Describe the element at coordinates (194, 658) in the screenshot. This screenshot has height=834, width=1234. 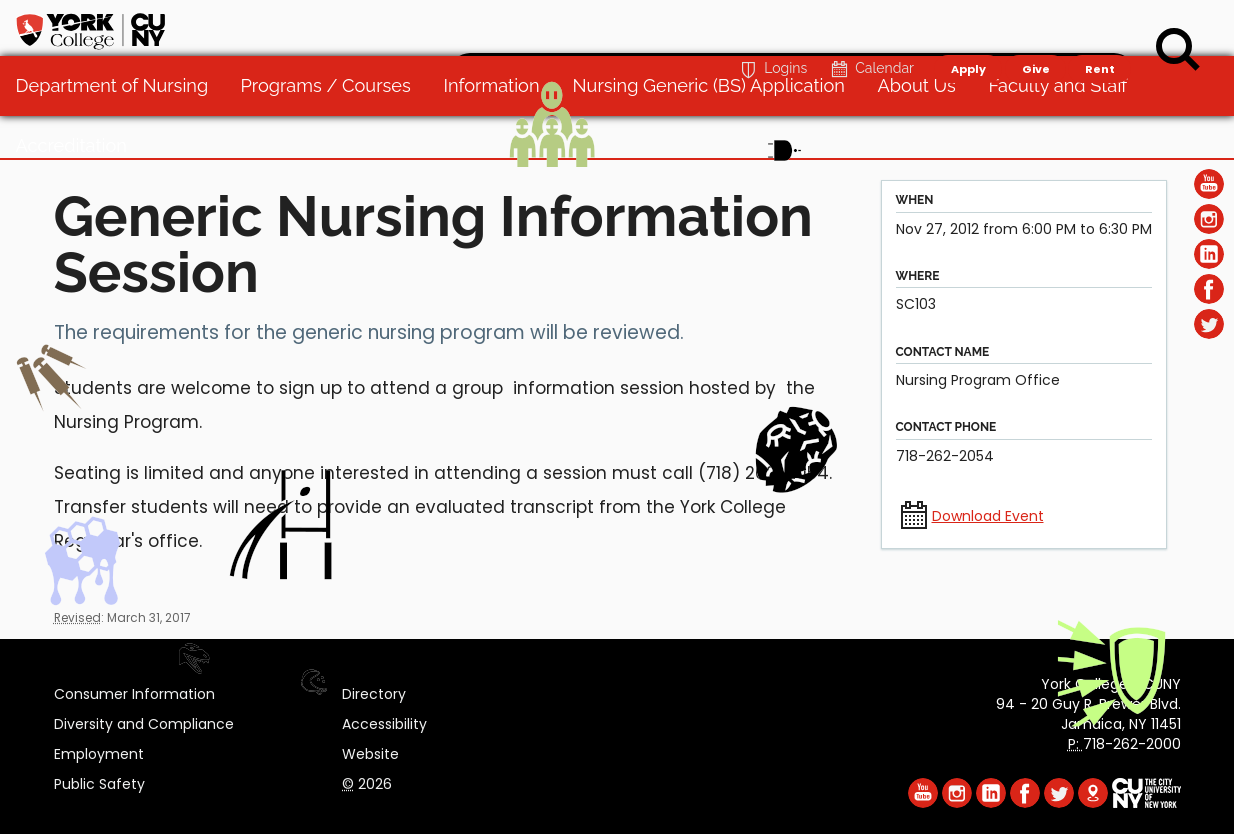
I see `select ninja velociraptor character` at that location.